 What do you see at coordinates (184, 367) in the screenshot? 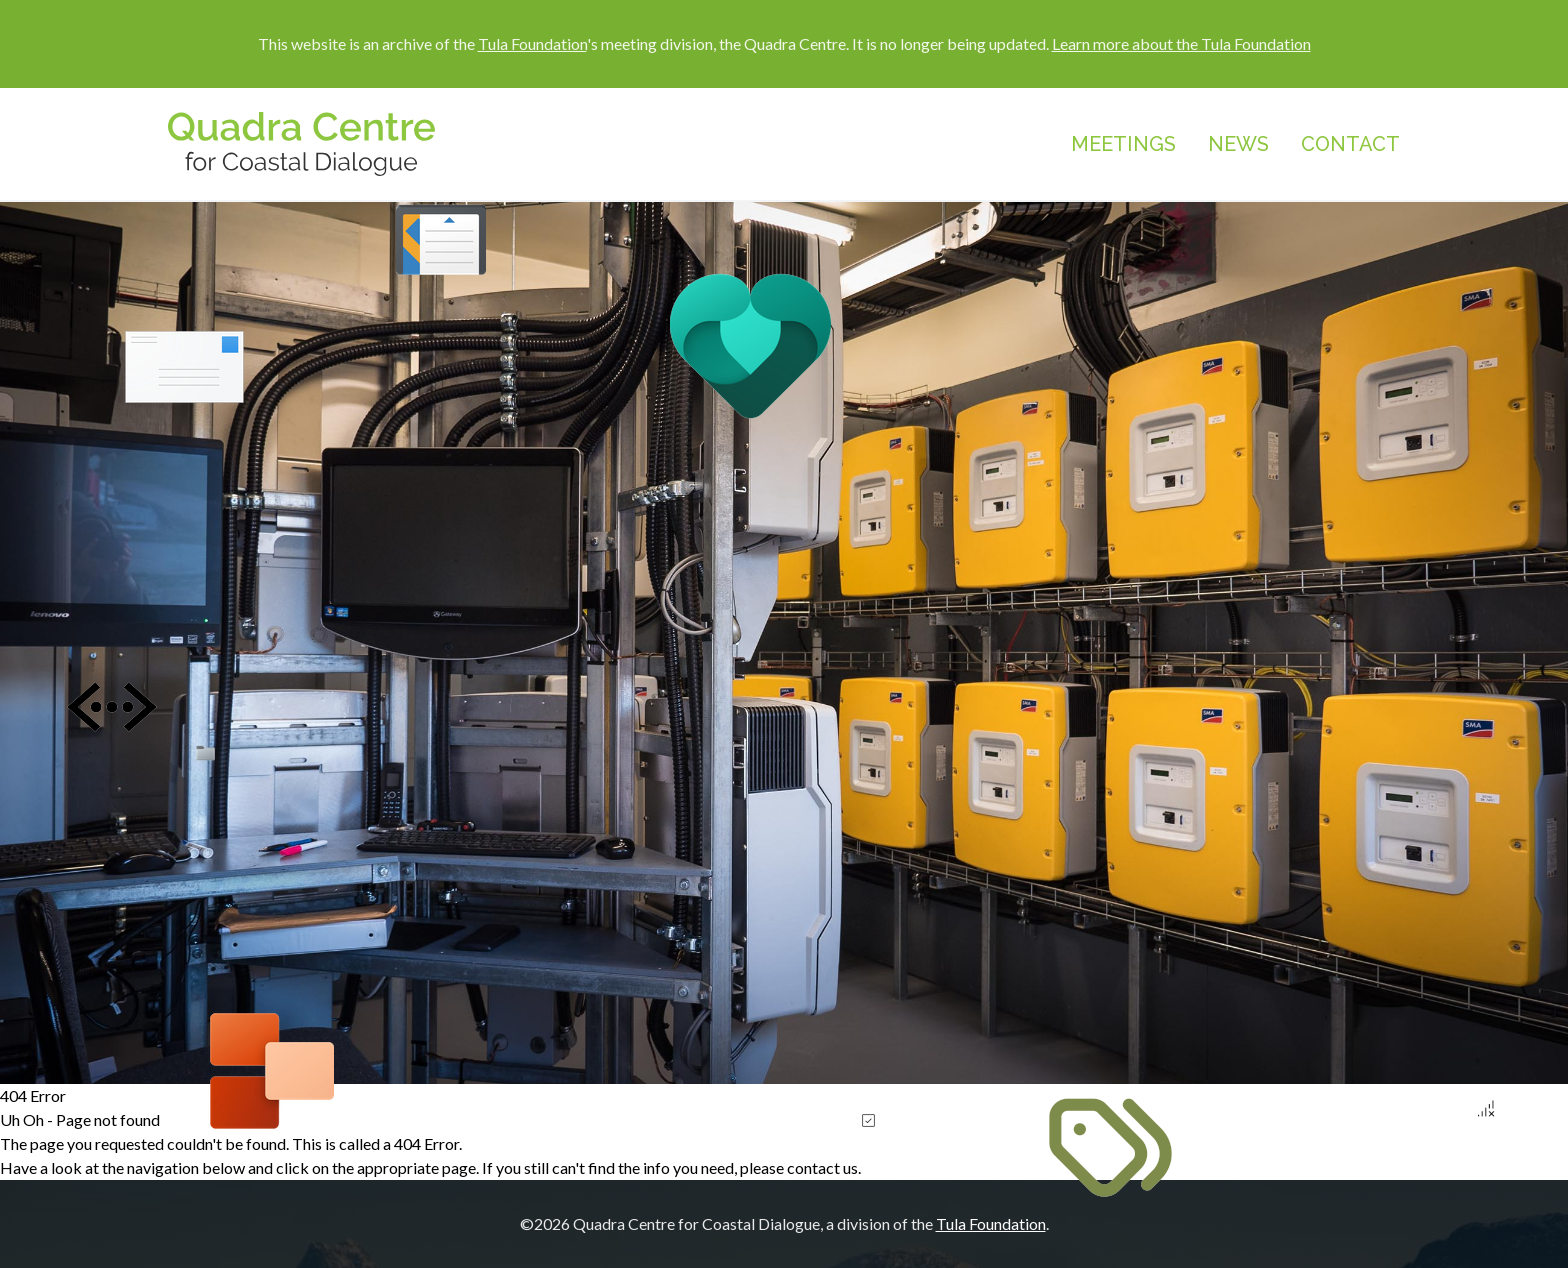
I see `open your email inbox` at bounding box center [184, 367].